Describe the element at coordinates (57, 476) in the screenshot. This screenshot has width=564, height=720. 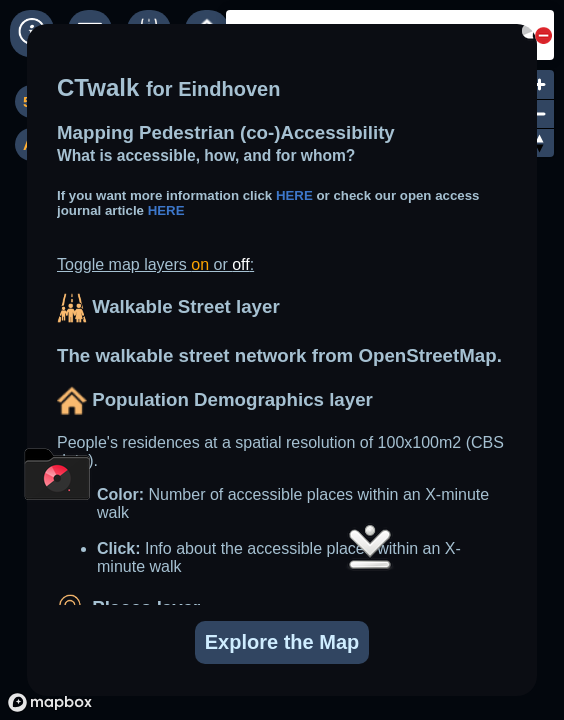
I see `folder containing wondershare dvd creator project files` at that location.